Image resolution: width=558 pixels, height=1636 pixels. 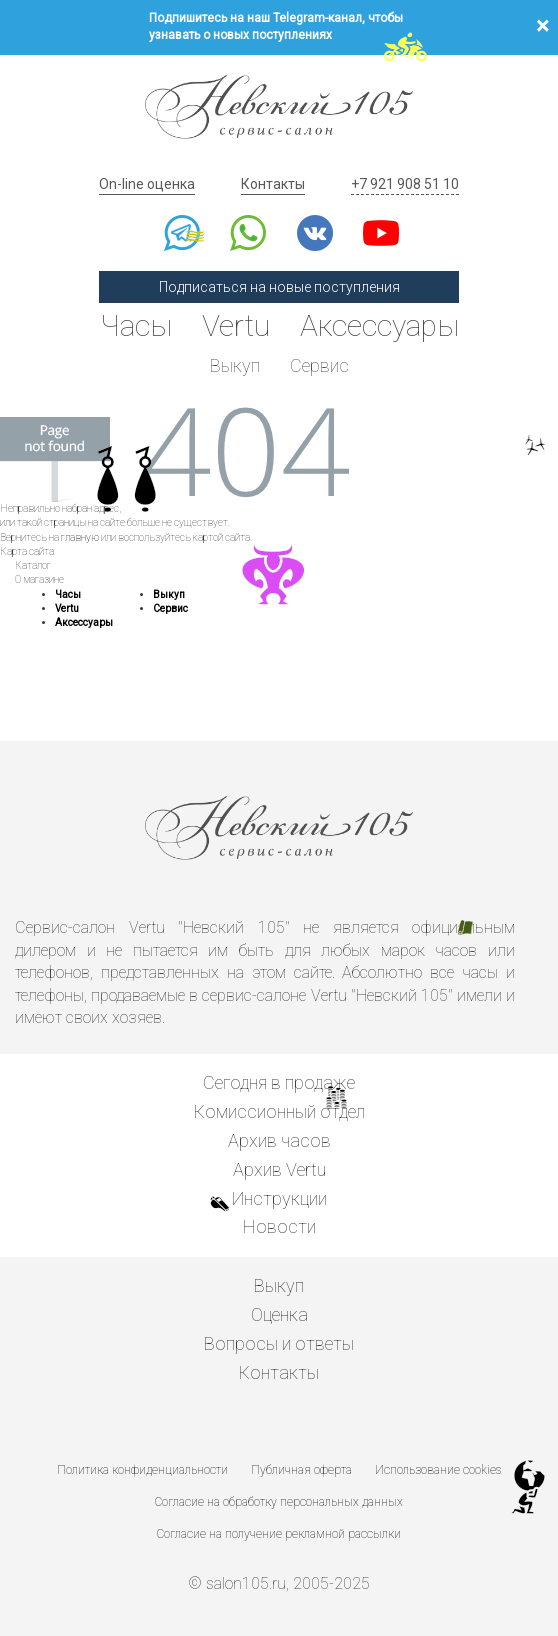 I want to click on select motorcycle or racing bike vehicle, so click(x=404, y=45).